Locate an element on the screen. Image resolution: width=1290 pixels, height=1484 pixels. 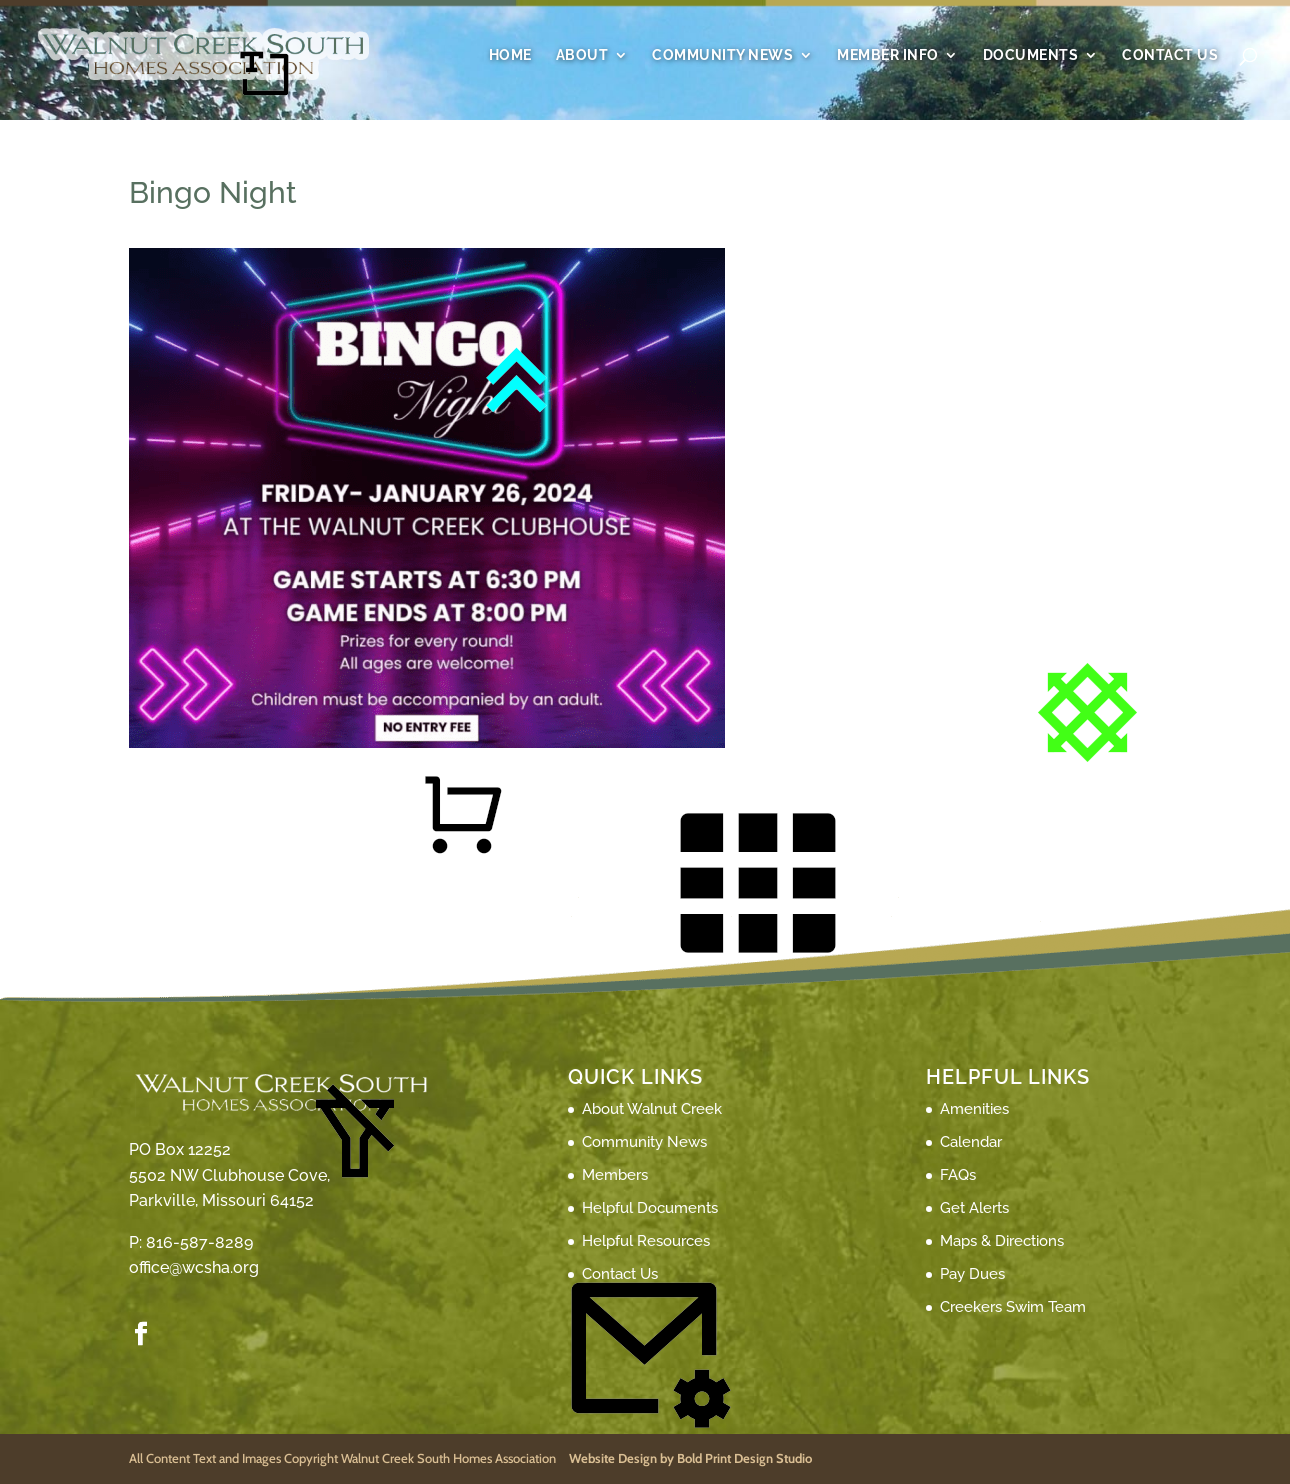
clear all active filters is located at coordinates (355, 1134).